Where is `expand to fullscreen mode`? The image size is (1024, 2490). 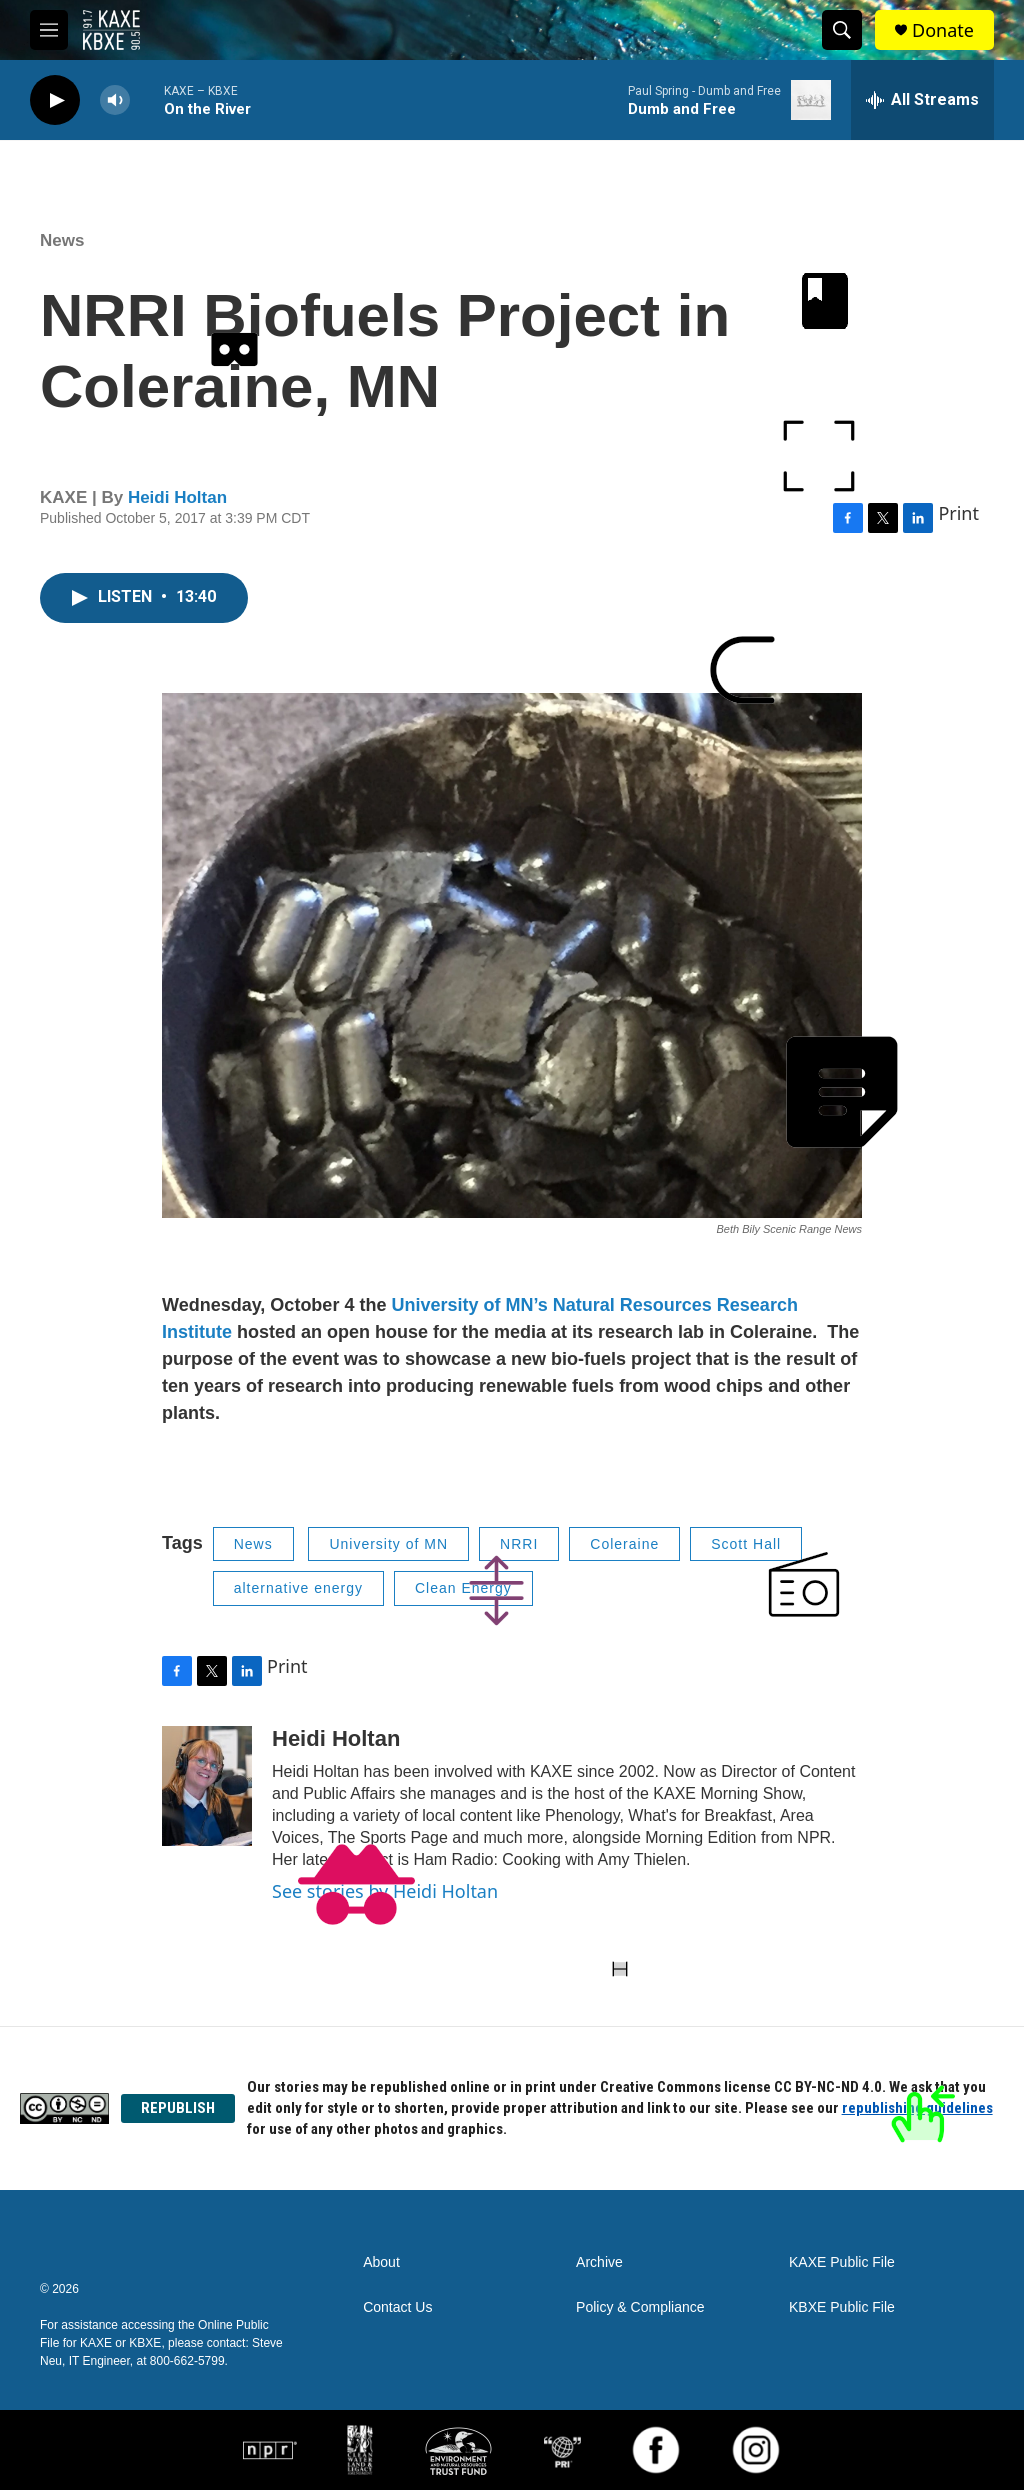
expand to fullscreen mode is located at coordinates (819, 456).